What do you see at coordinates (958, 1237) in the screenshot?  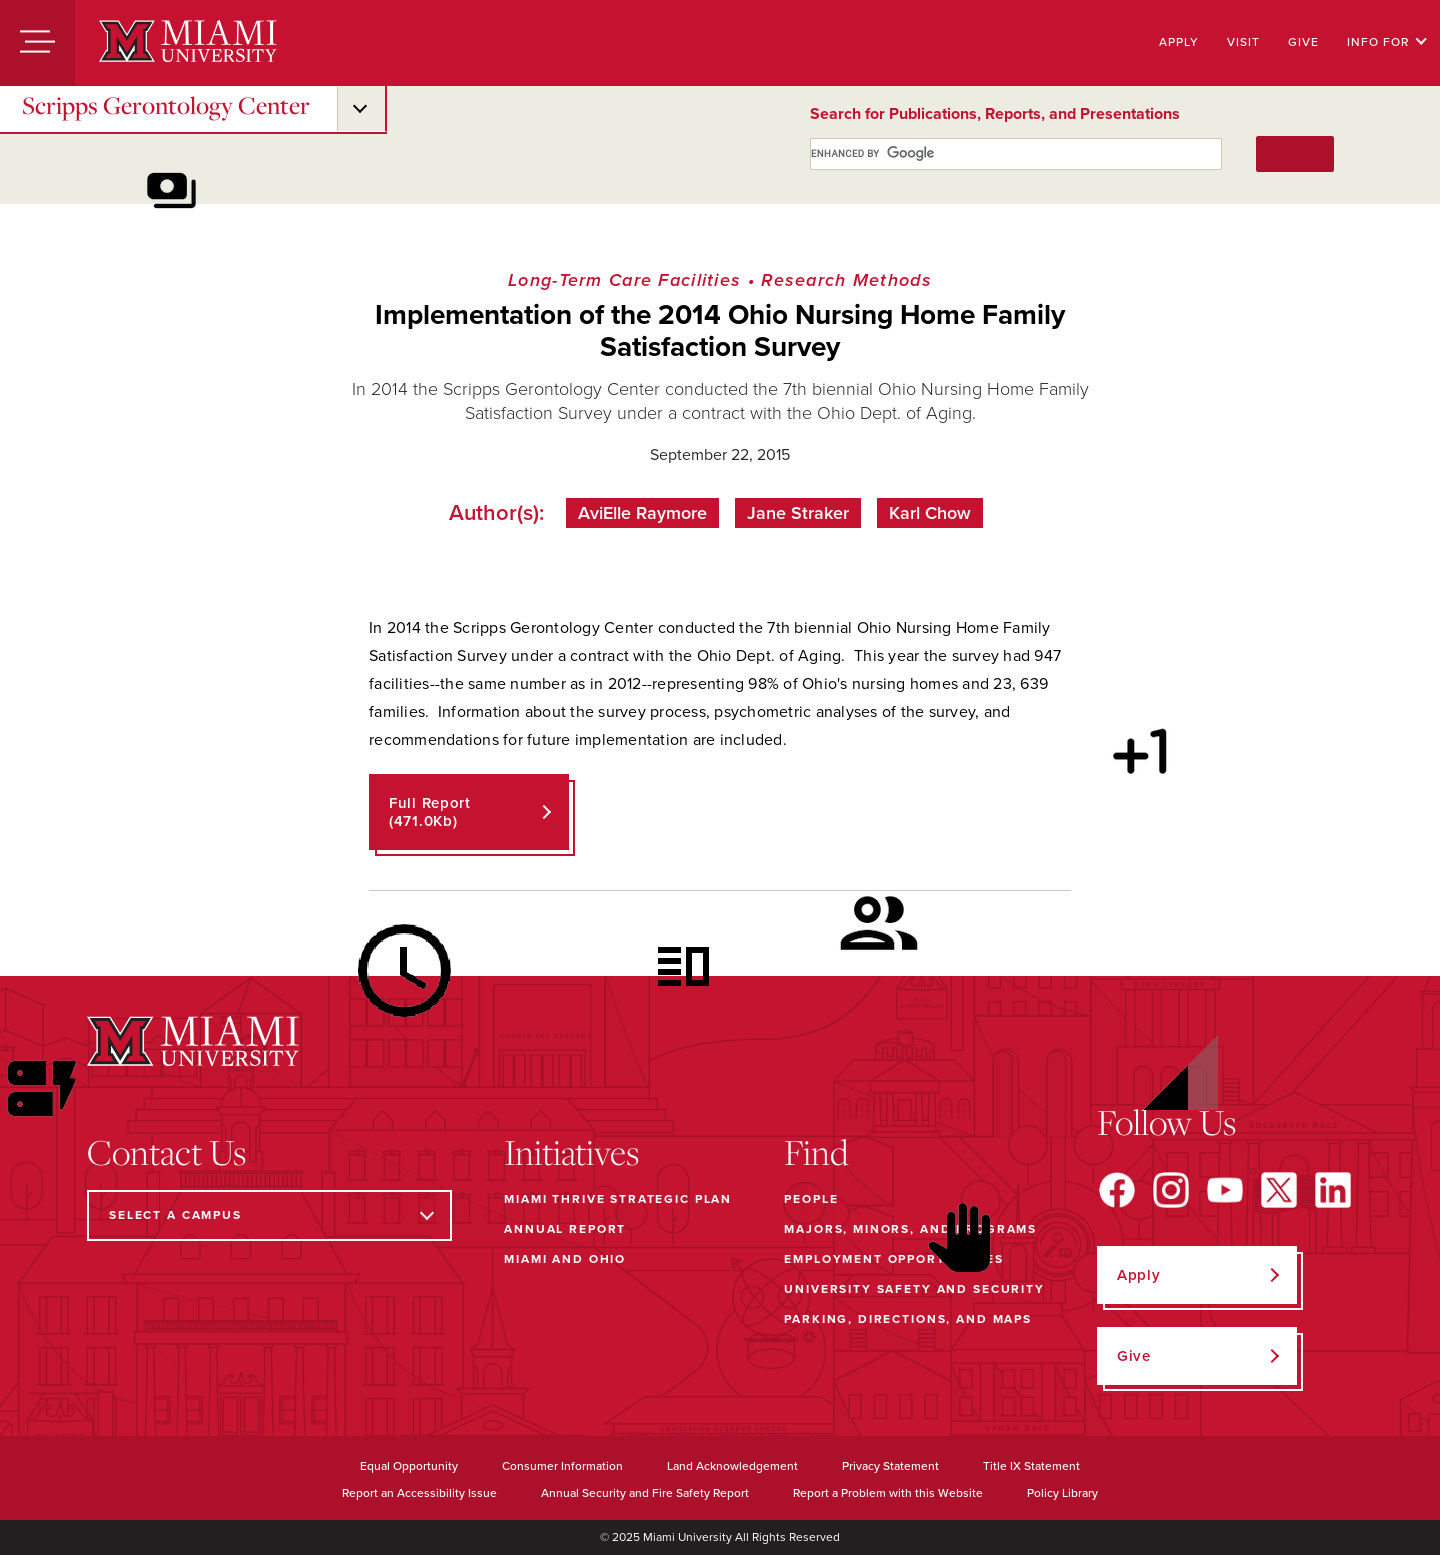 I see `stop or pause an action` at bounding box center [958, 1237].